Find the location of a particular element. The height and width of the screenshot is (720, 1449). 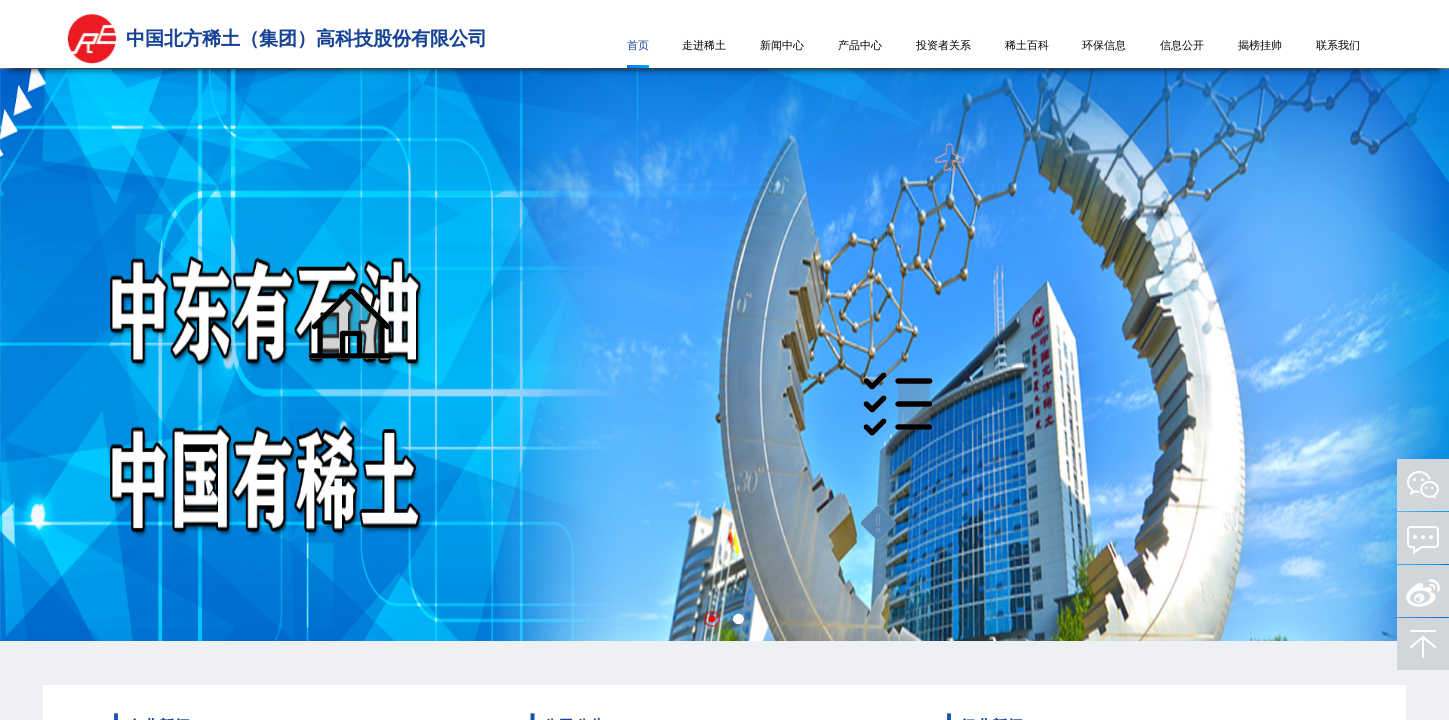

view completed tasks or checklist is located at coordinates (898, 404).